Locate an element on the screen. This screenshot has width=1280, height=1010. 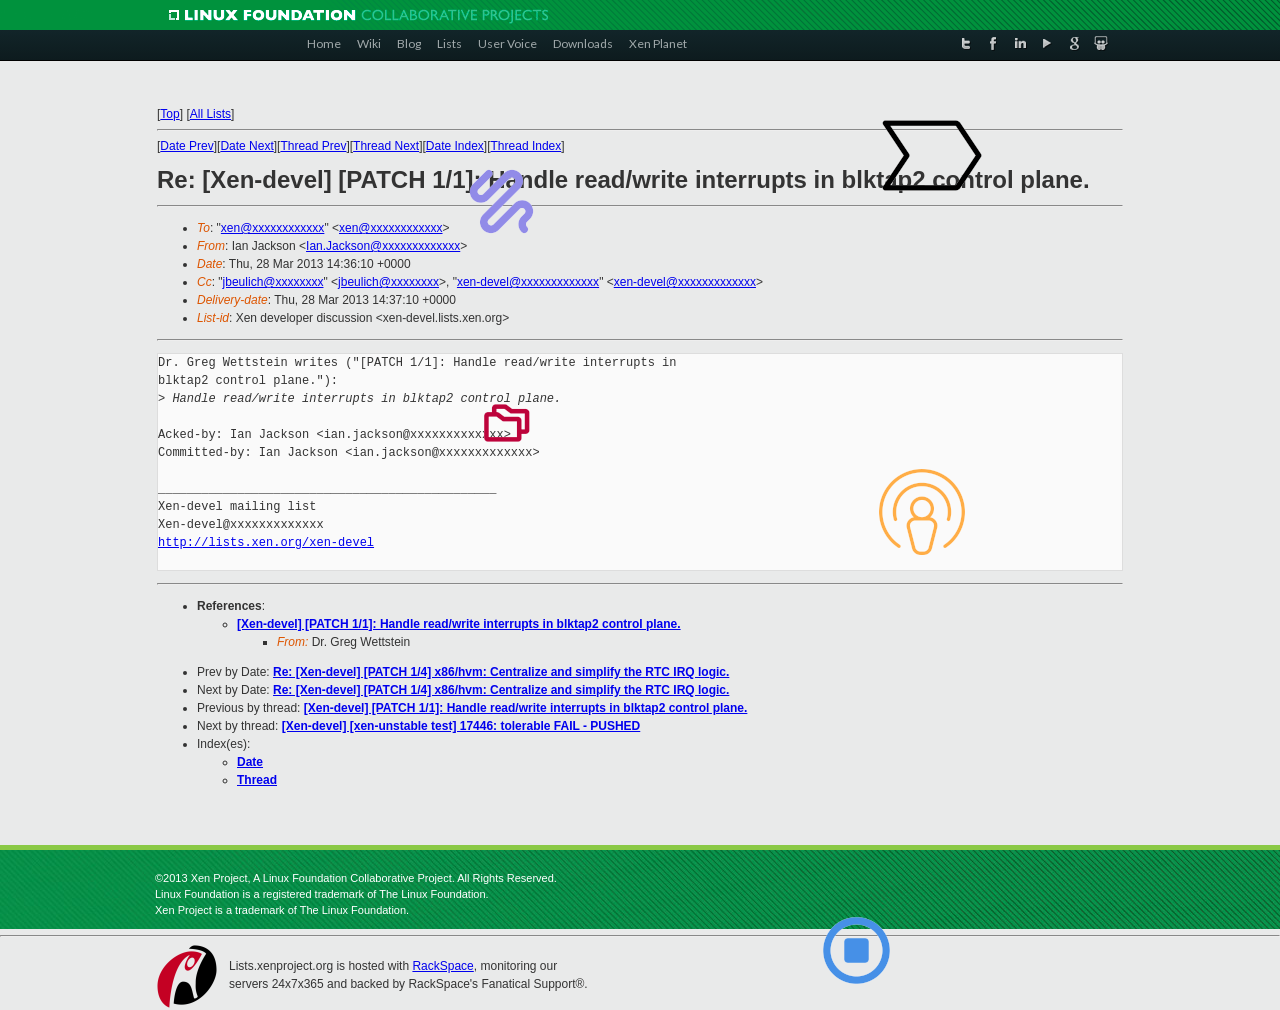
open apple podcasts app is located at coordinates (922, 512).